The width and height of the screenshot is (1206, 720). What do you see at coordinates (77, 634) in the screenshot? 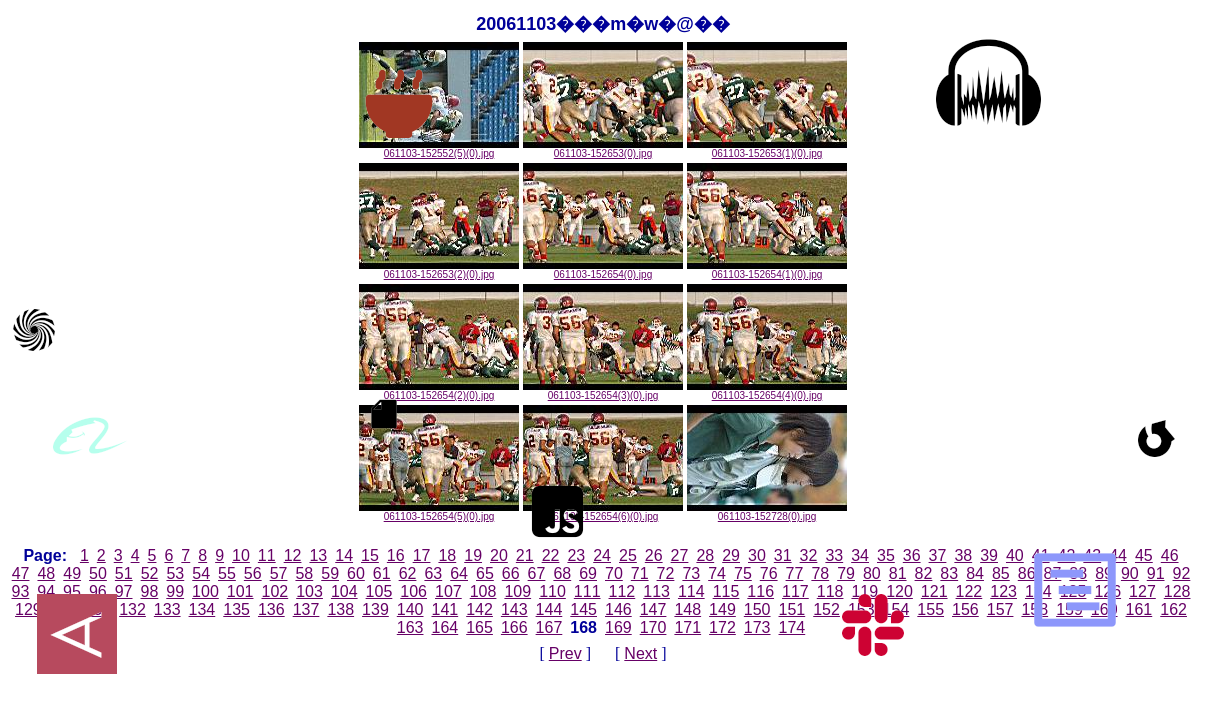
I see `aerospike database logo` at bounding box center [77, 634].